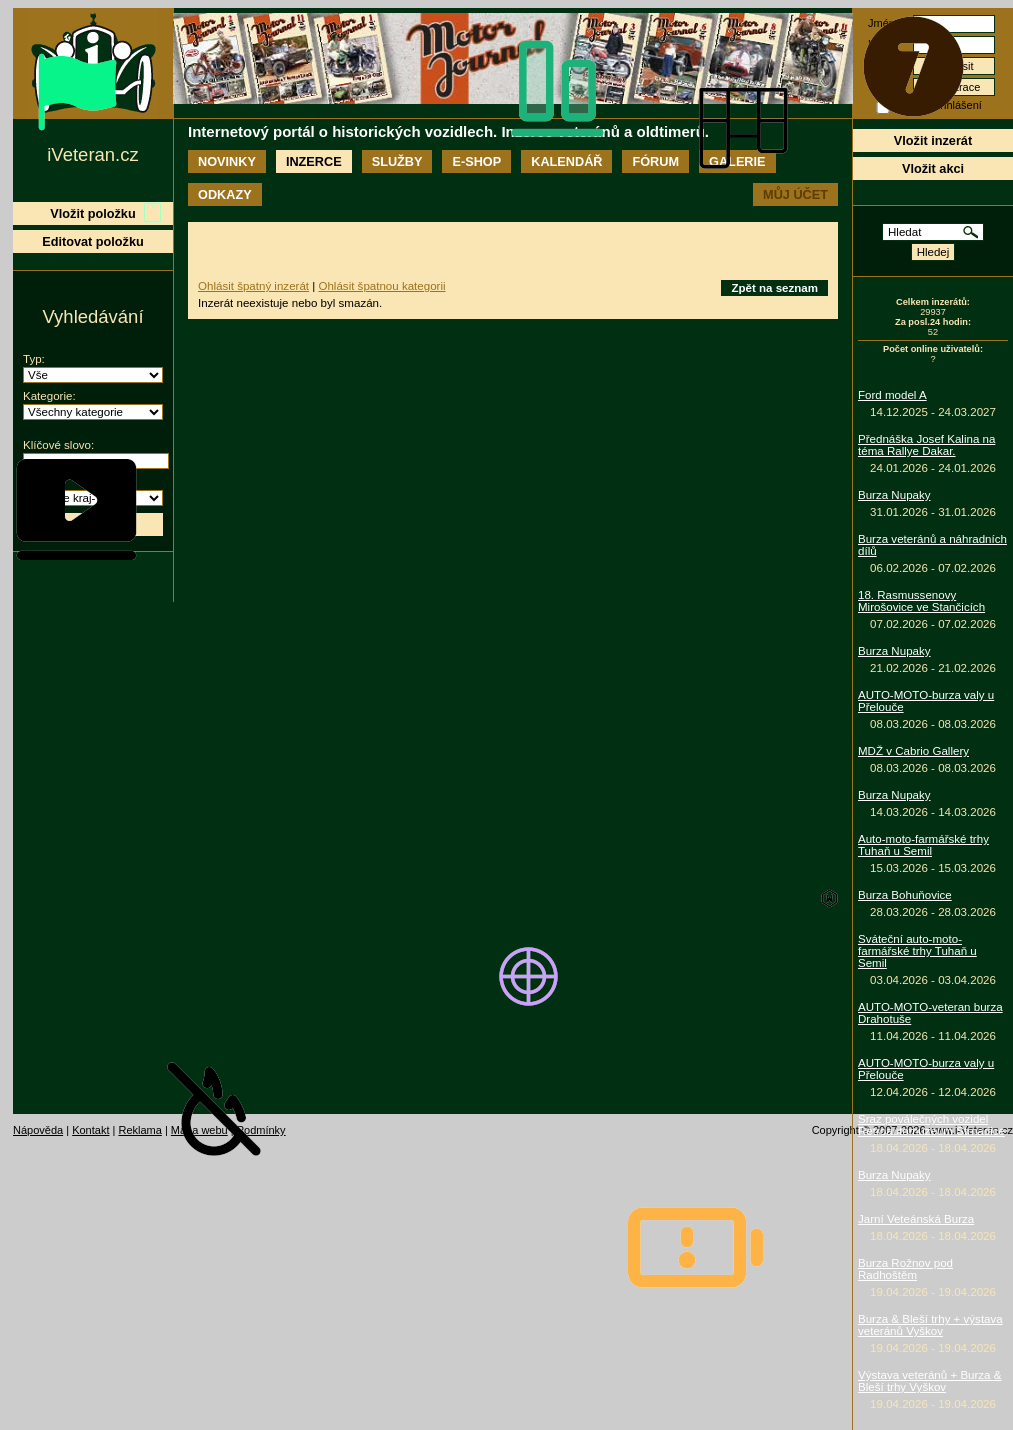 The height and width of the screenshot is (1430, 1013). What do you see at coordinates (743, 124) in the screenshot?
I see `open kanban board view` at bounding box center [743, 124].